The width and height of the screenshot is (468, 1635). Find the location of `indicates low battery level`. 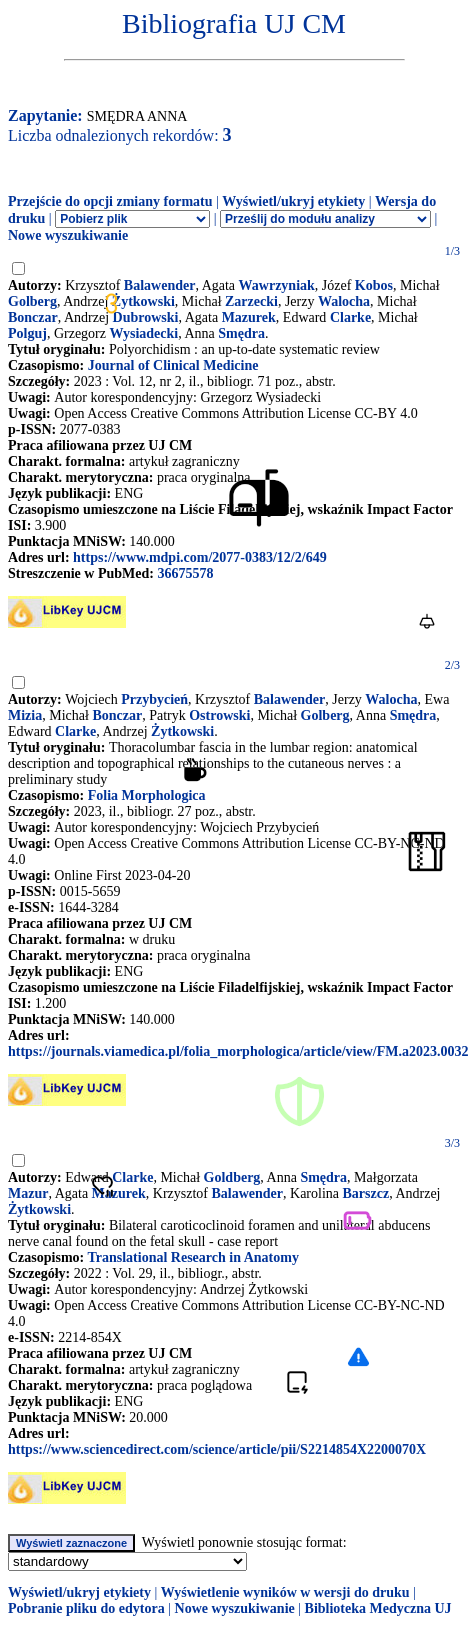

indicates low battery level is located at coordinates (357, 1220).